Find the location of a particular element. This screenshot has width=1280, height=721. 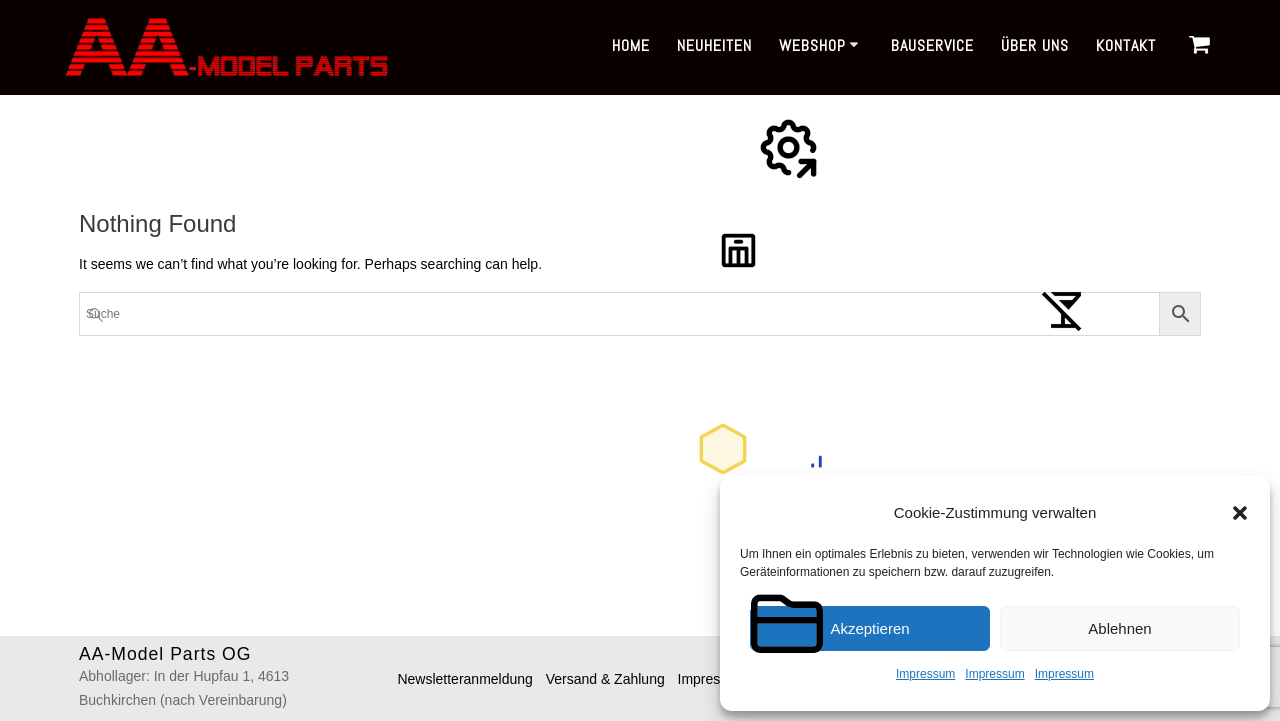

indicates elevator access or location is located at coordinates (738, 250).